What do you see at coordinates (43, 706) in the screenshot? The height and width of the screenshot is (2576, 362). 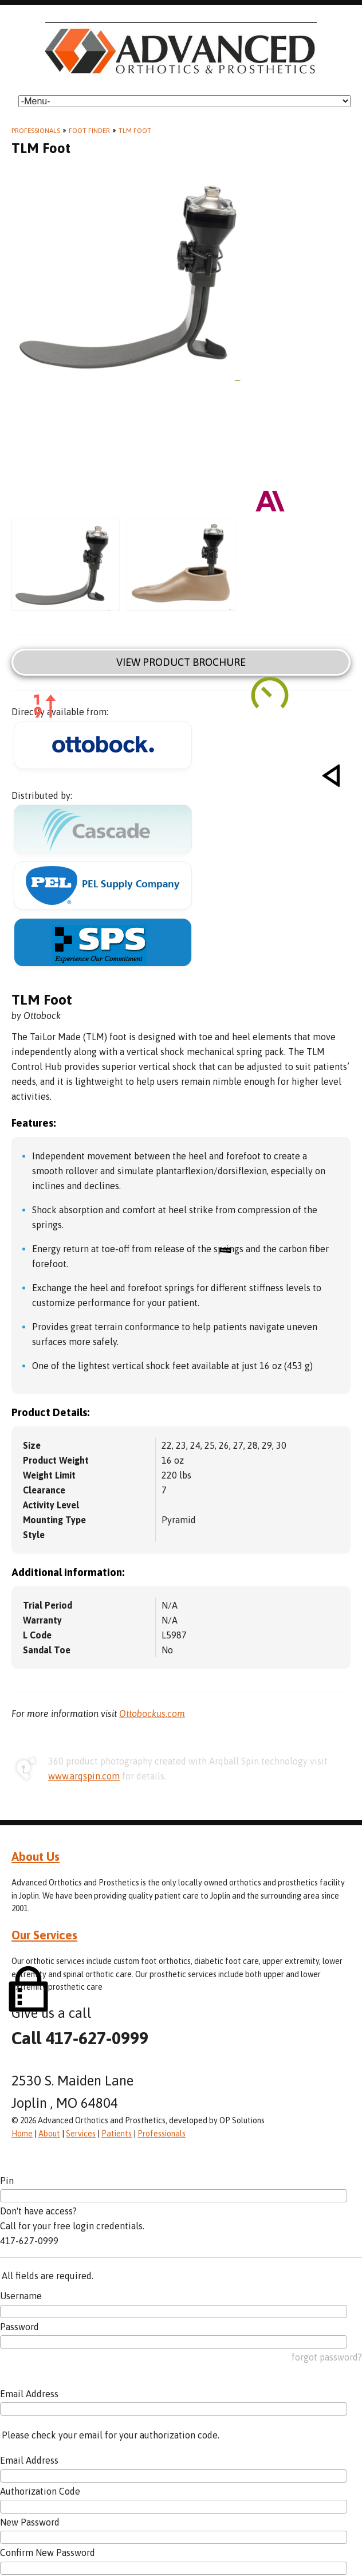 I see `sort numbers in descending order` at bounding box center [43, 706].